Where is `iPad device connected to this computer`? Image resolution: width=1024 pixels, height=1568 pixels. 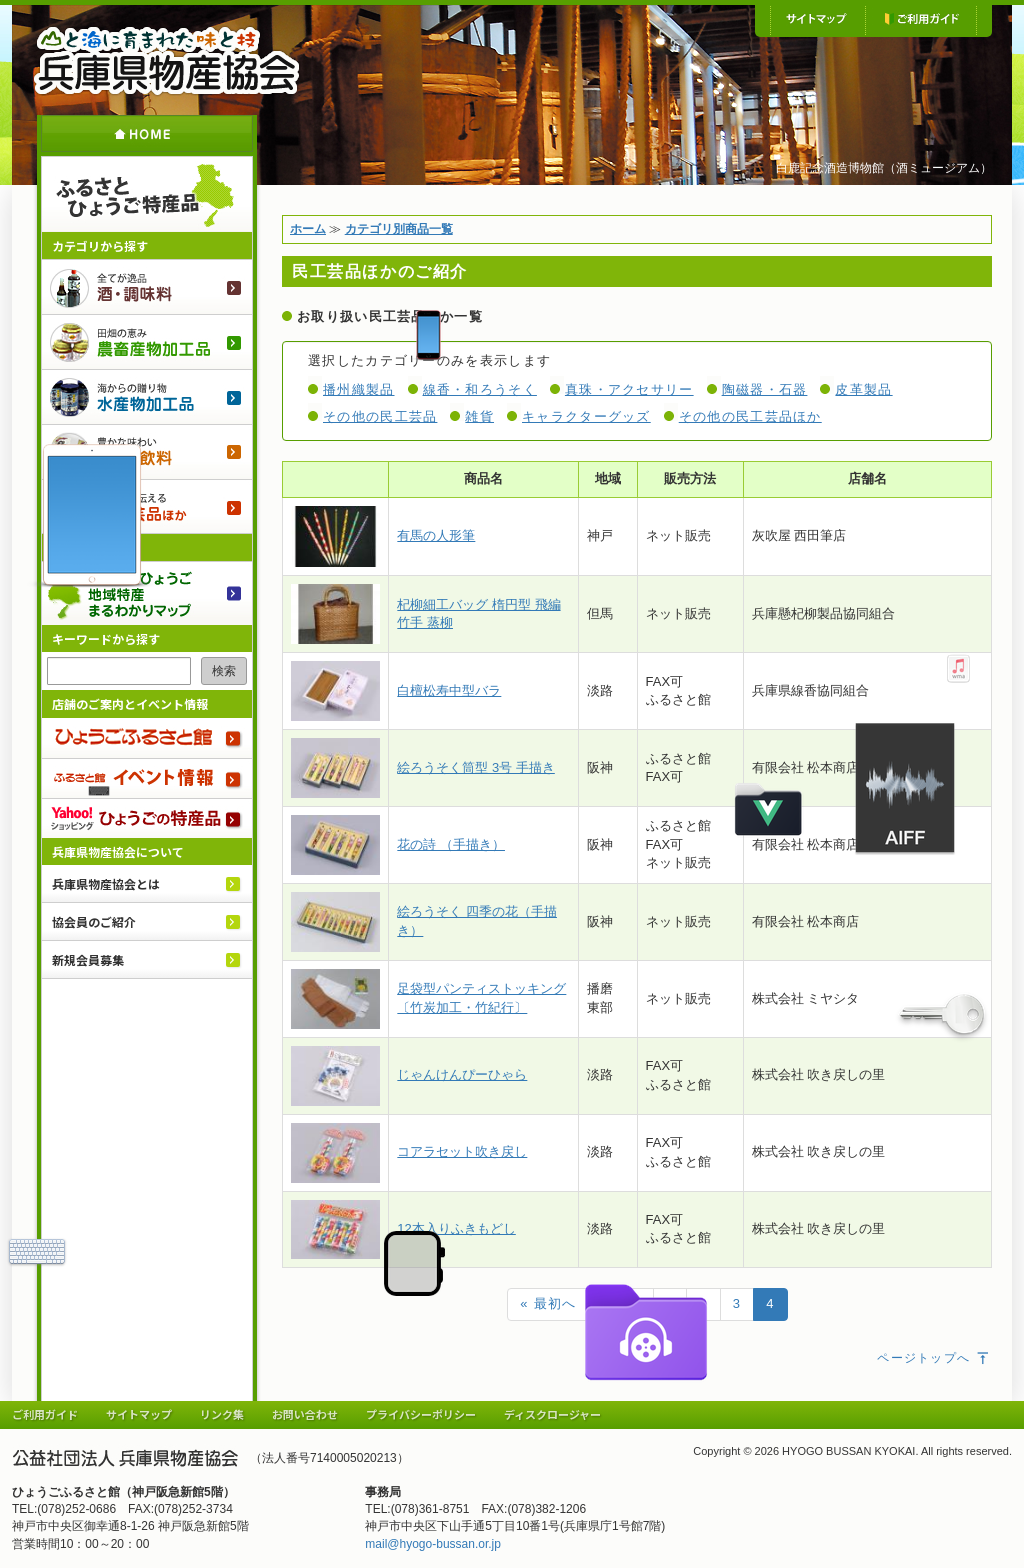
iPad device connected to this computer is located at coordinates (92, 516).